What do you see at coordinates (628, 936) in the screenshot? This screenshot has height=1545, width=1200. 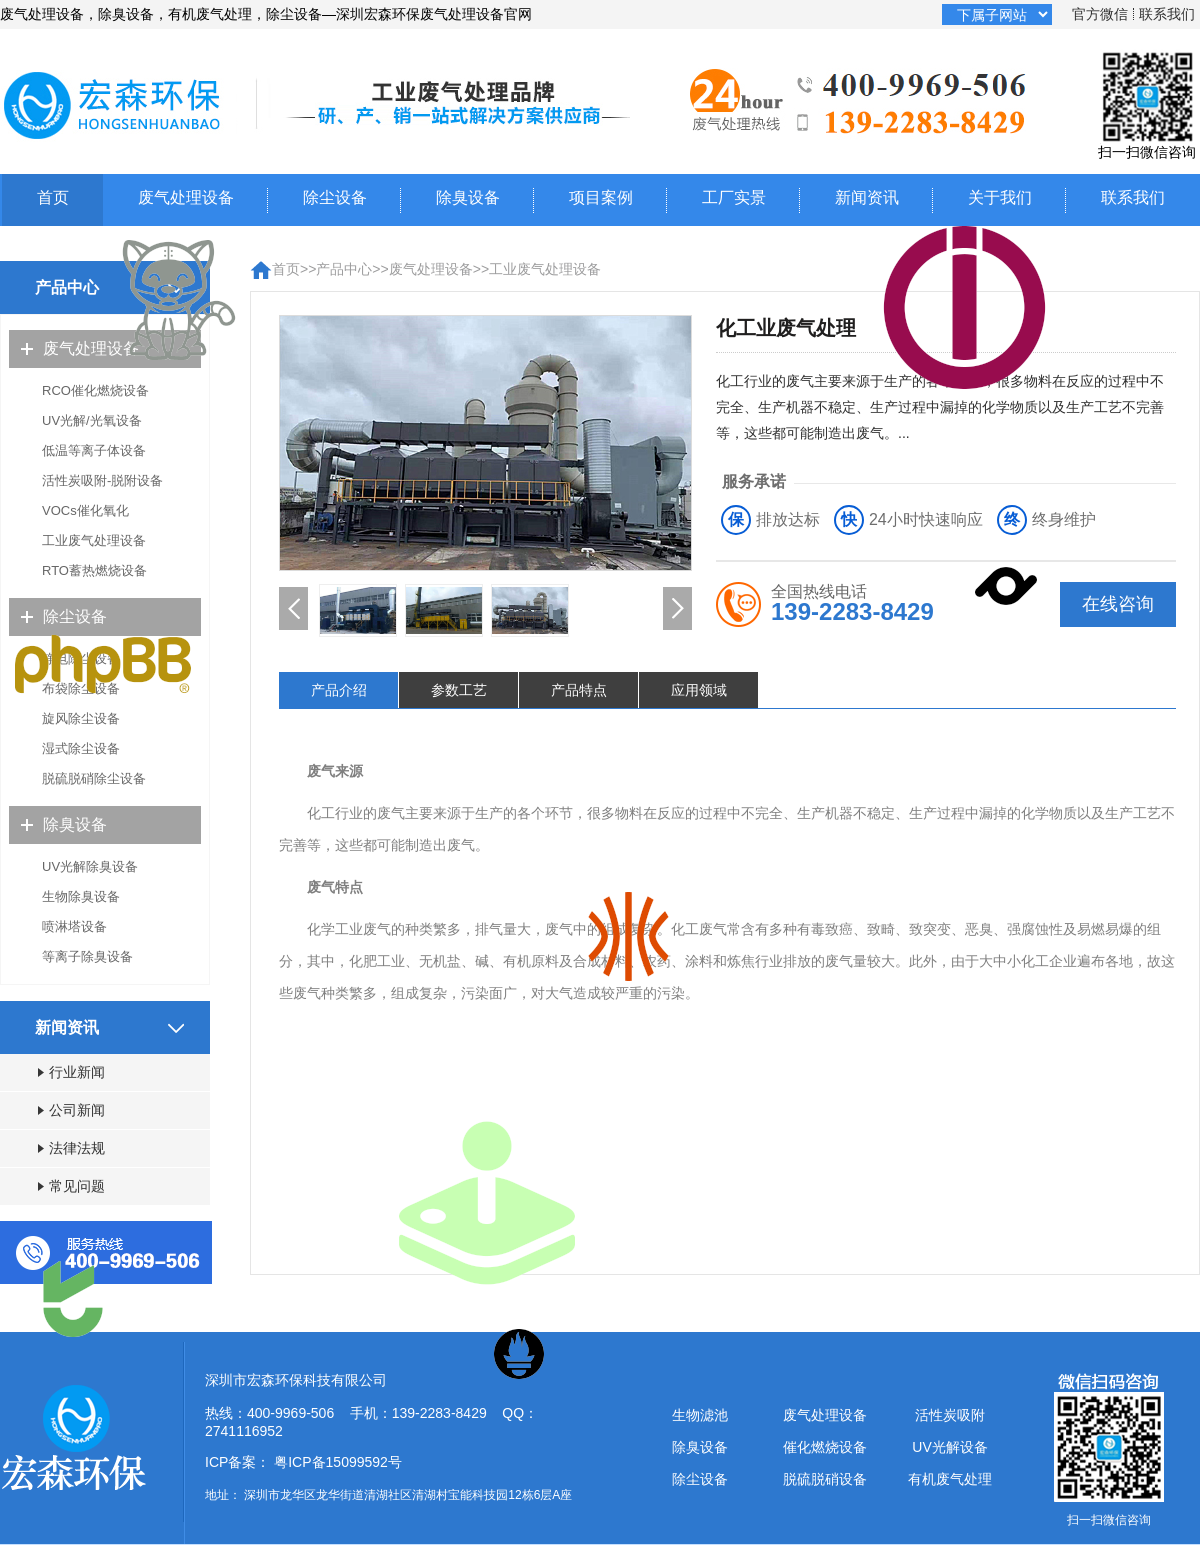 I see `talos logo` at bounding box center [628, 936].